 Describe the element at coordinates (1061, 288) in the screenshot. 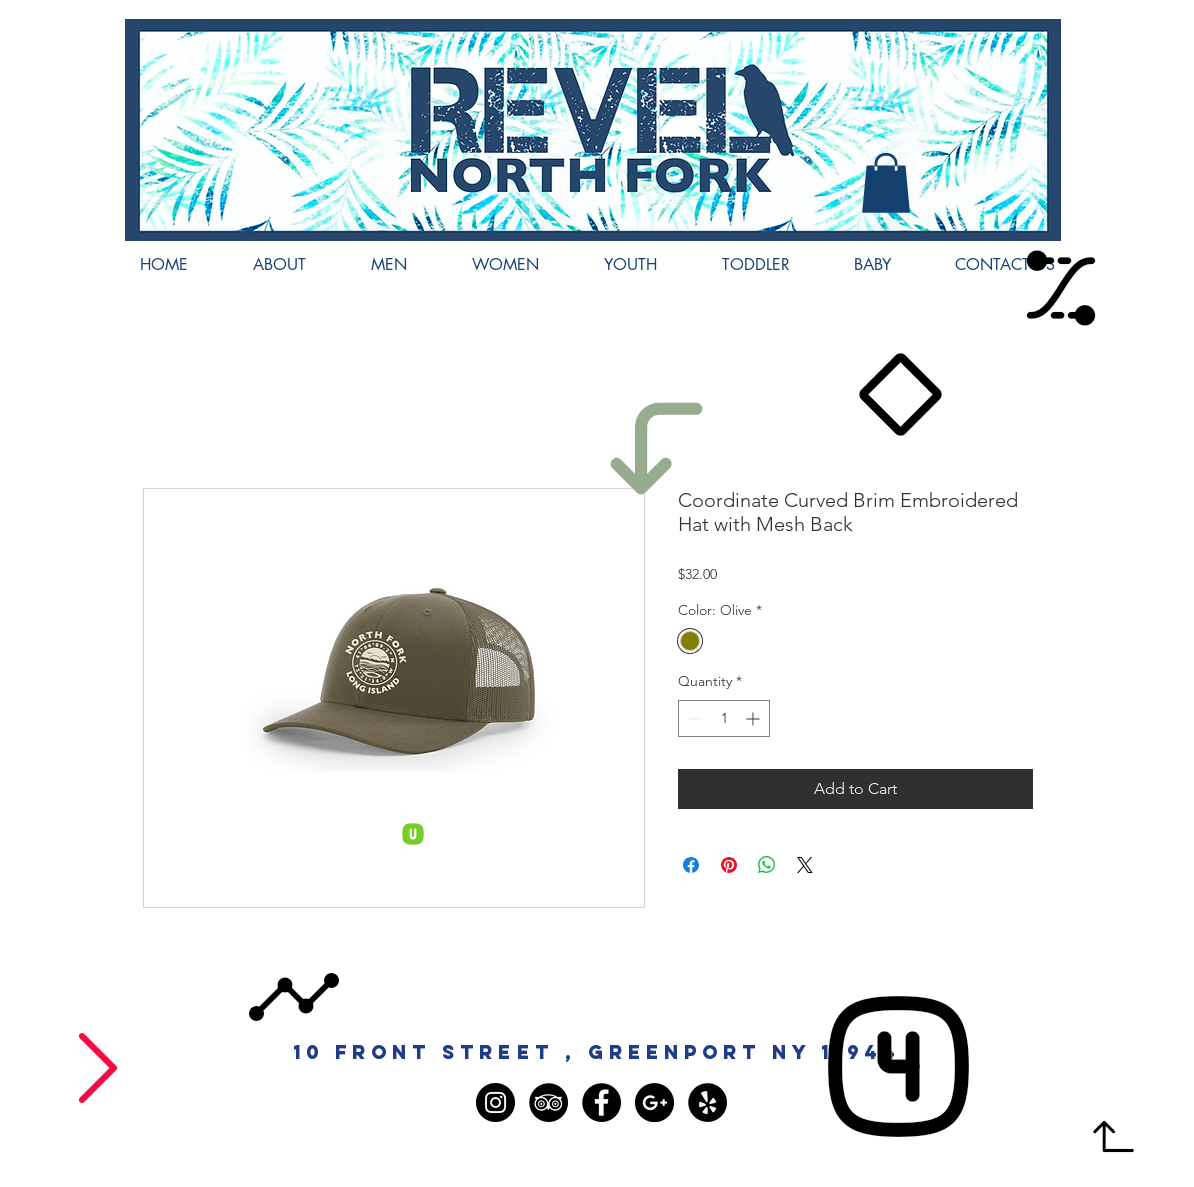

I see `adjust animation easing curve control points` at that location.